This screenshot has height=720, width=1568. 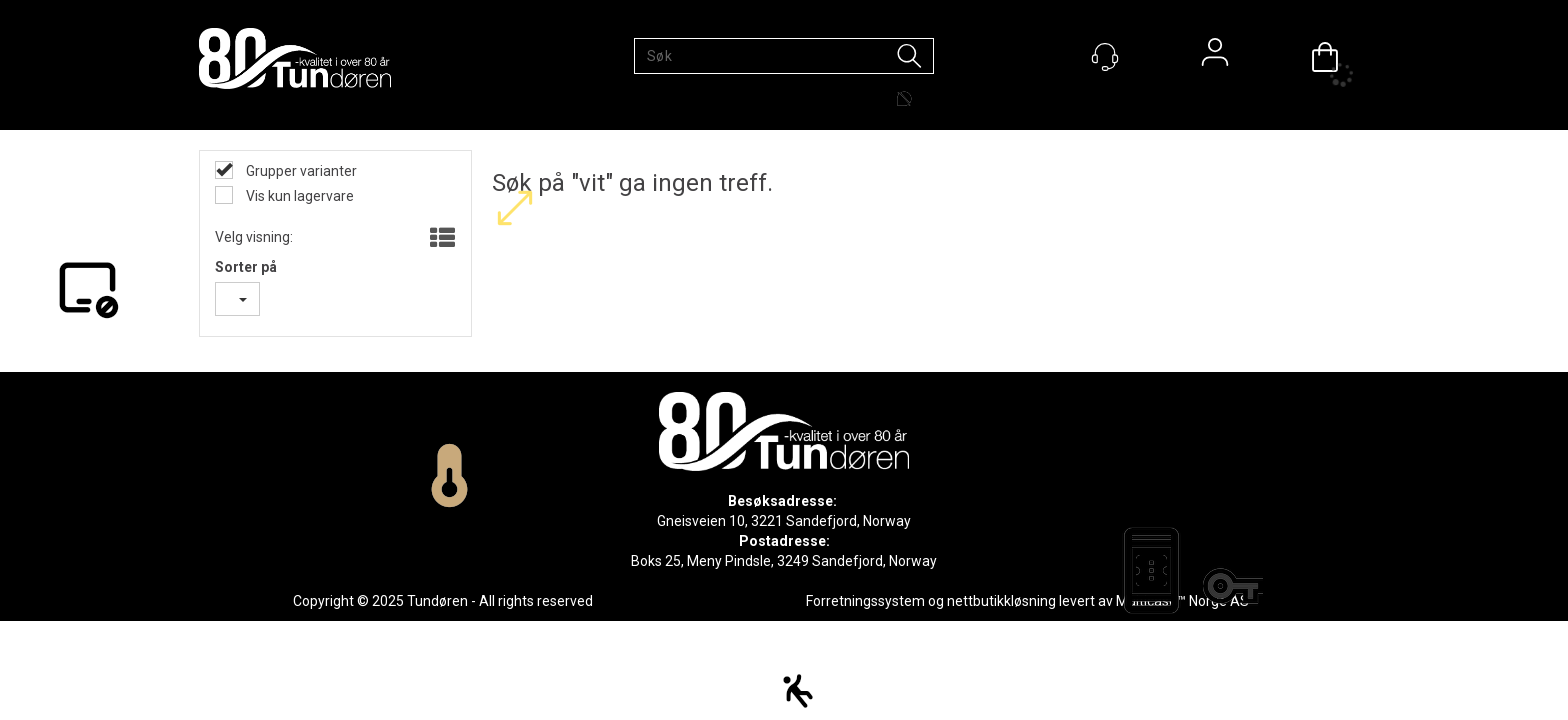 What do you see at coordinates (904, 99) in the screenshot?
I see `mute or disable chat notifications` at bounding box center [904, 99].